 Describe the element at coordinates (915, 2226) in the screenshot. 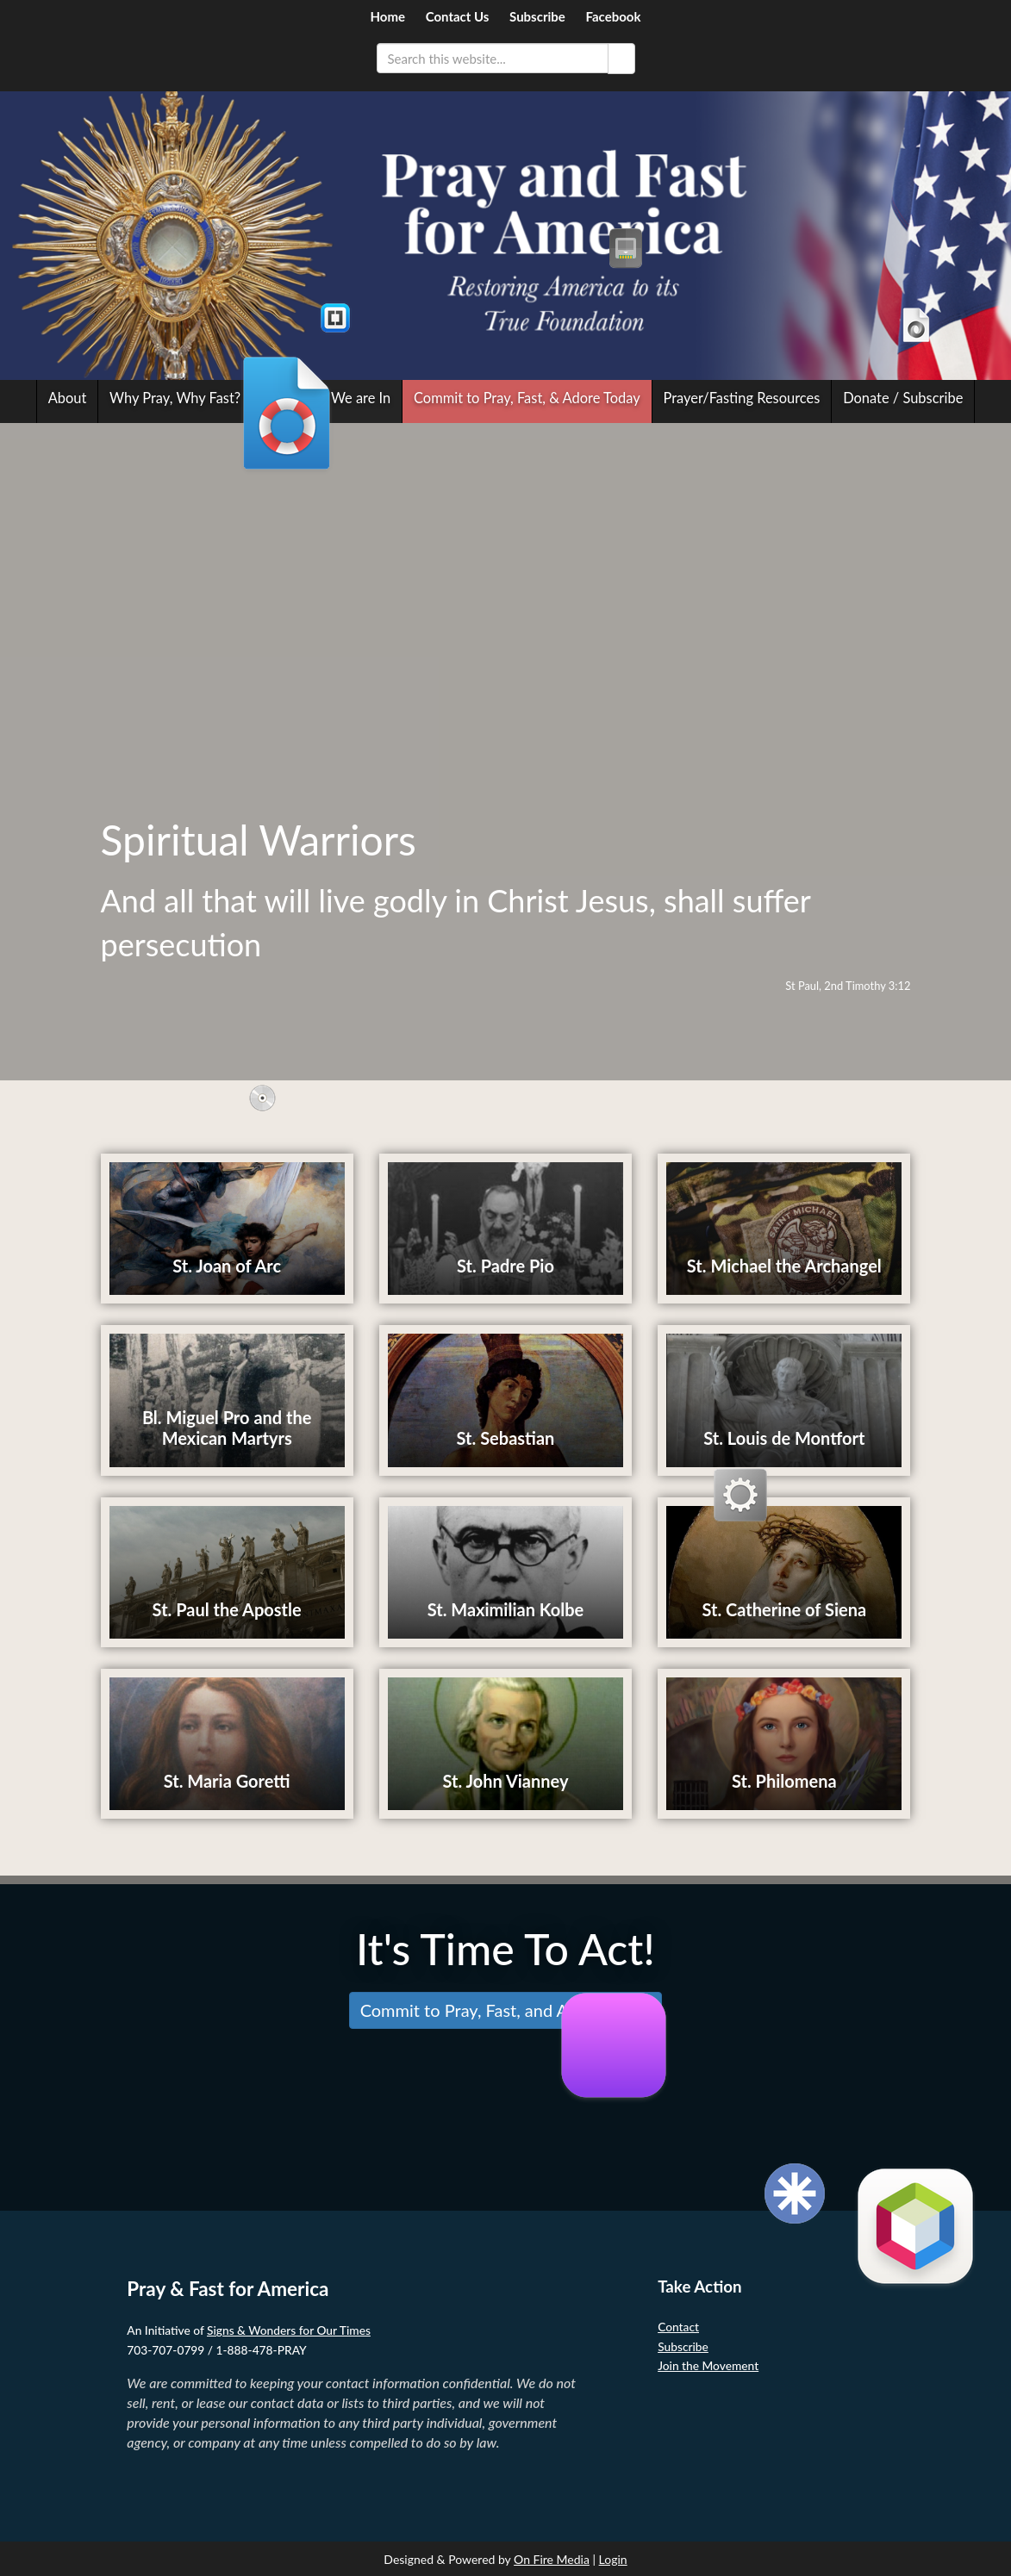

I see `open NetBeans IDE` at that location.